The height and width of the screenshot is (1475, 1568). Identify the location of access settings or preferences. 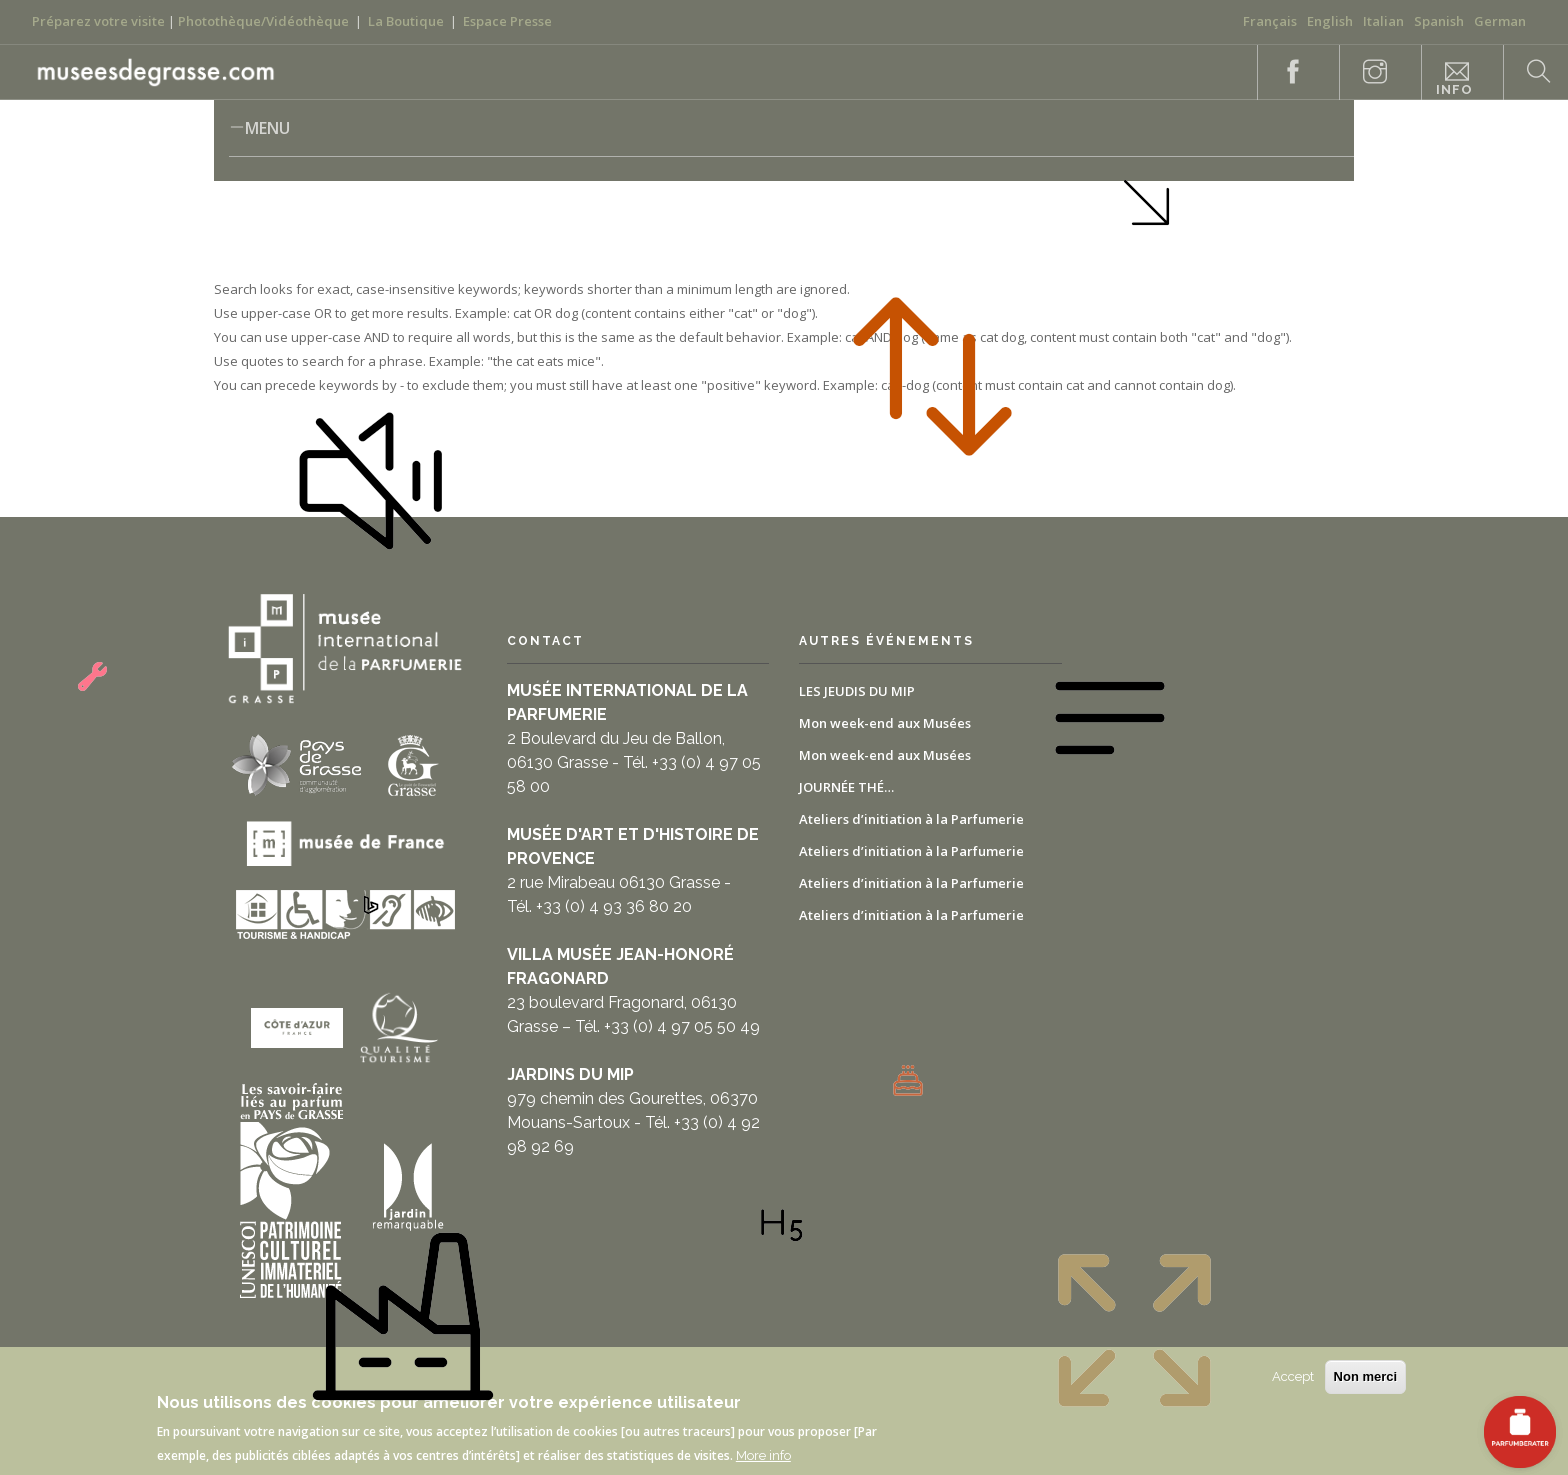
(92, 676).